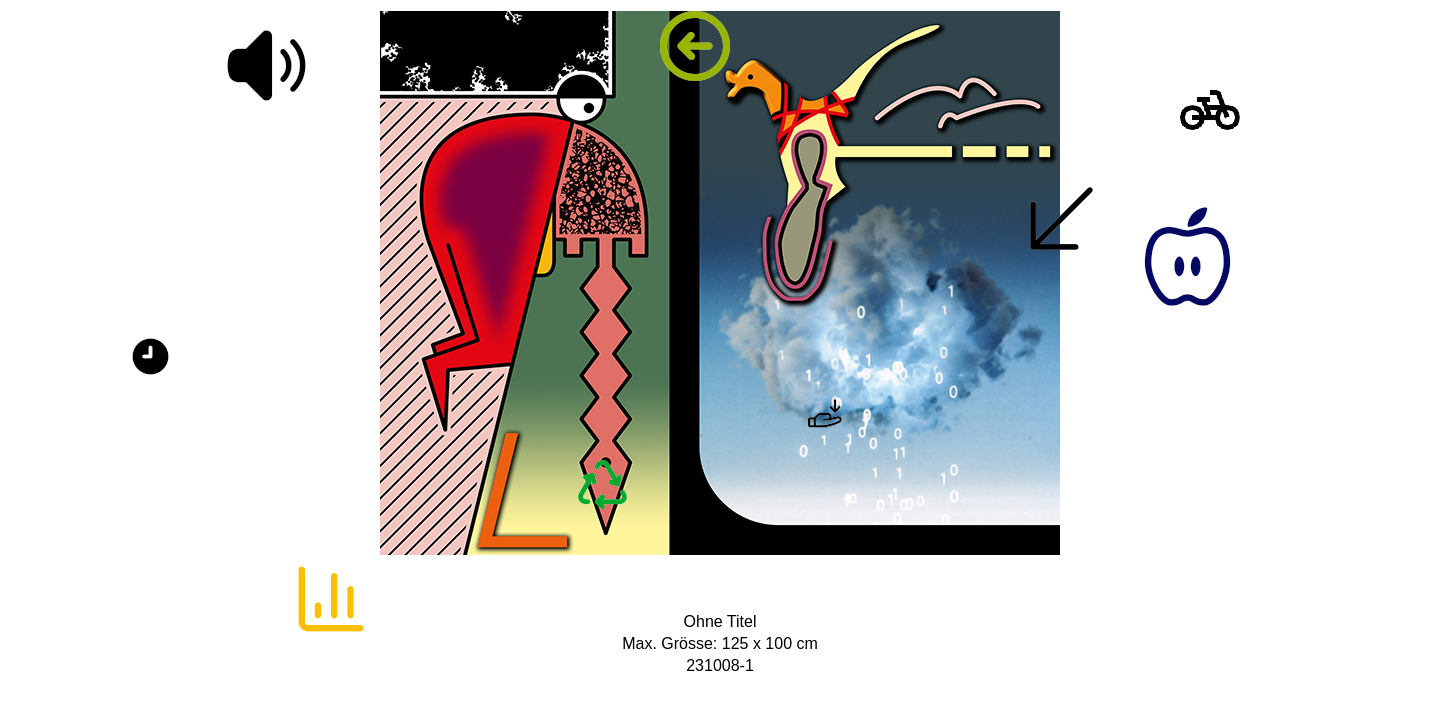 The image size is (1440, 720). What do you see at coordinates (150, 356) in the screenshot?
I see `indicates the current time is 9 o'clock` at bounding box center [150, 356].